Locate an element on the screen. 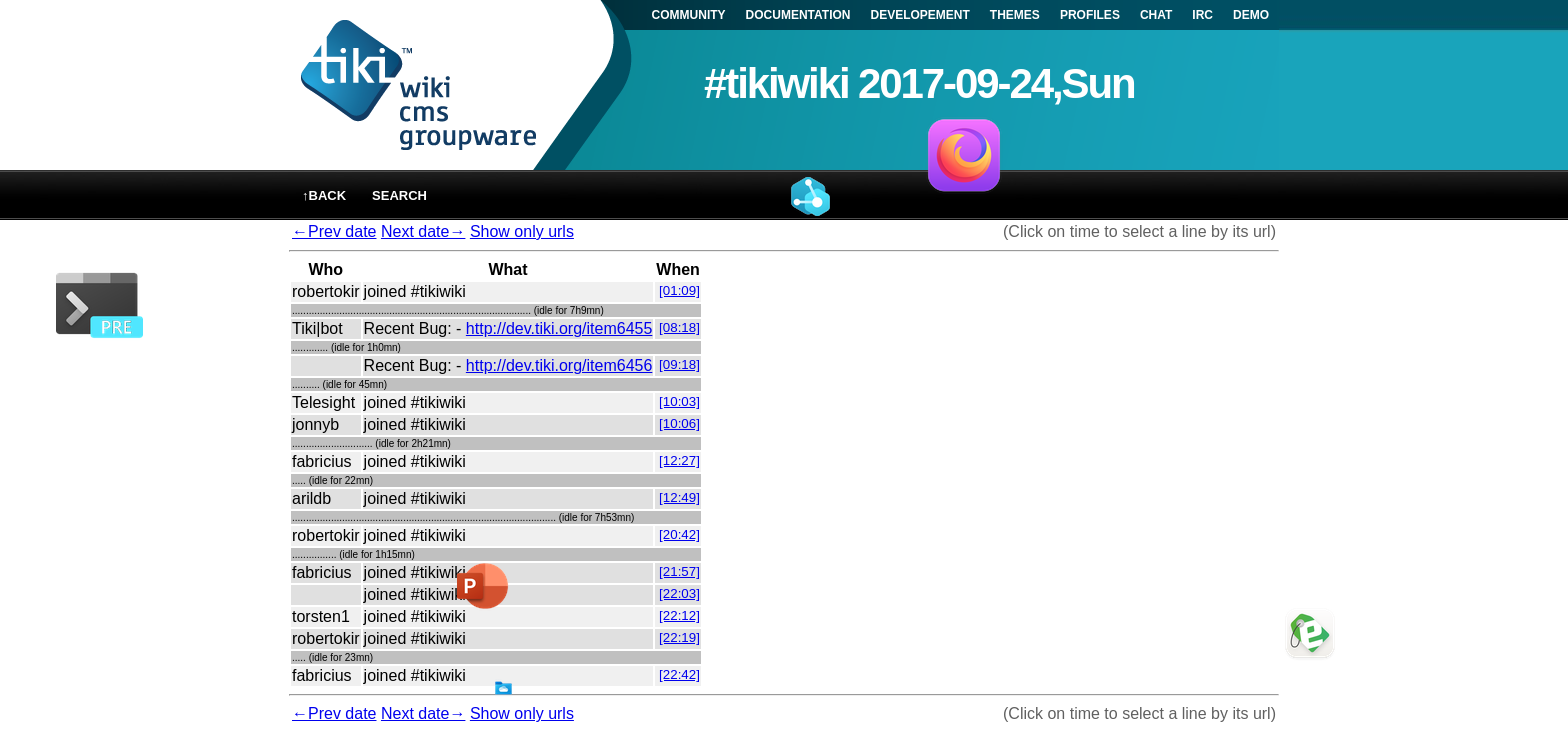 The width and height of the screenshot is (1568, 731). open OneDrive cloud storage folder is located at coordinates (503, 688).